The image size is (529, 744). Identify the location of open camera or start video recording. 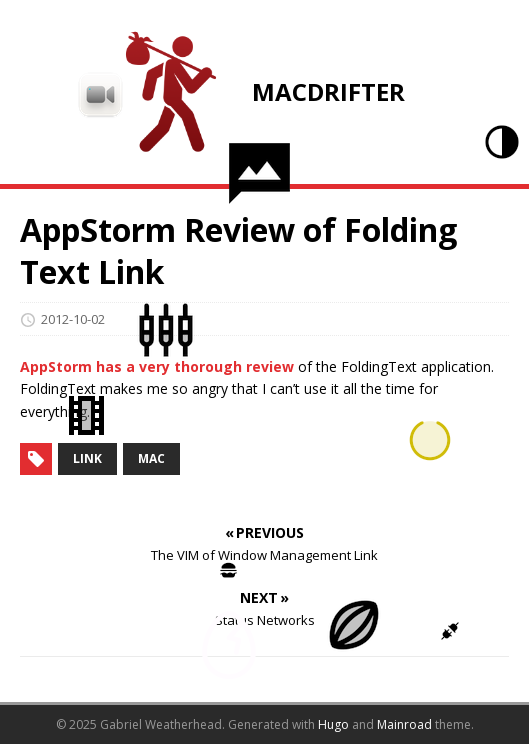
(100, 94).